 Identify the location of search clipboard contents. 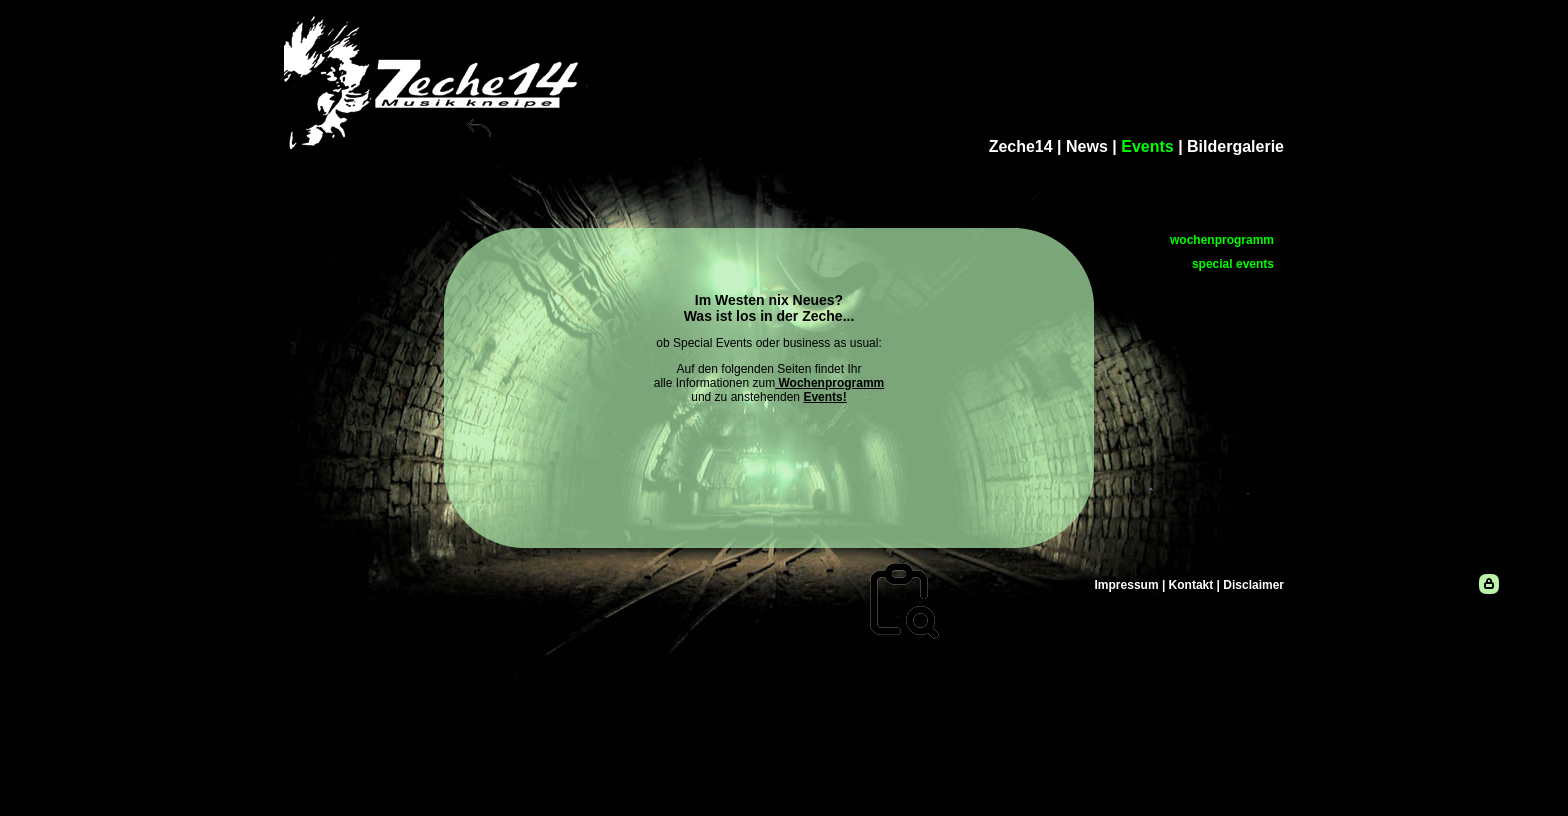
(899, 599).